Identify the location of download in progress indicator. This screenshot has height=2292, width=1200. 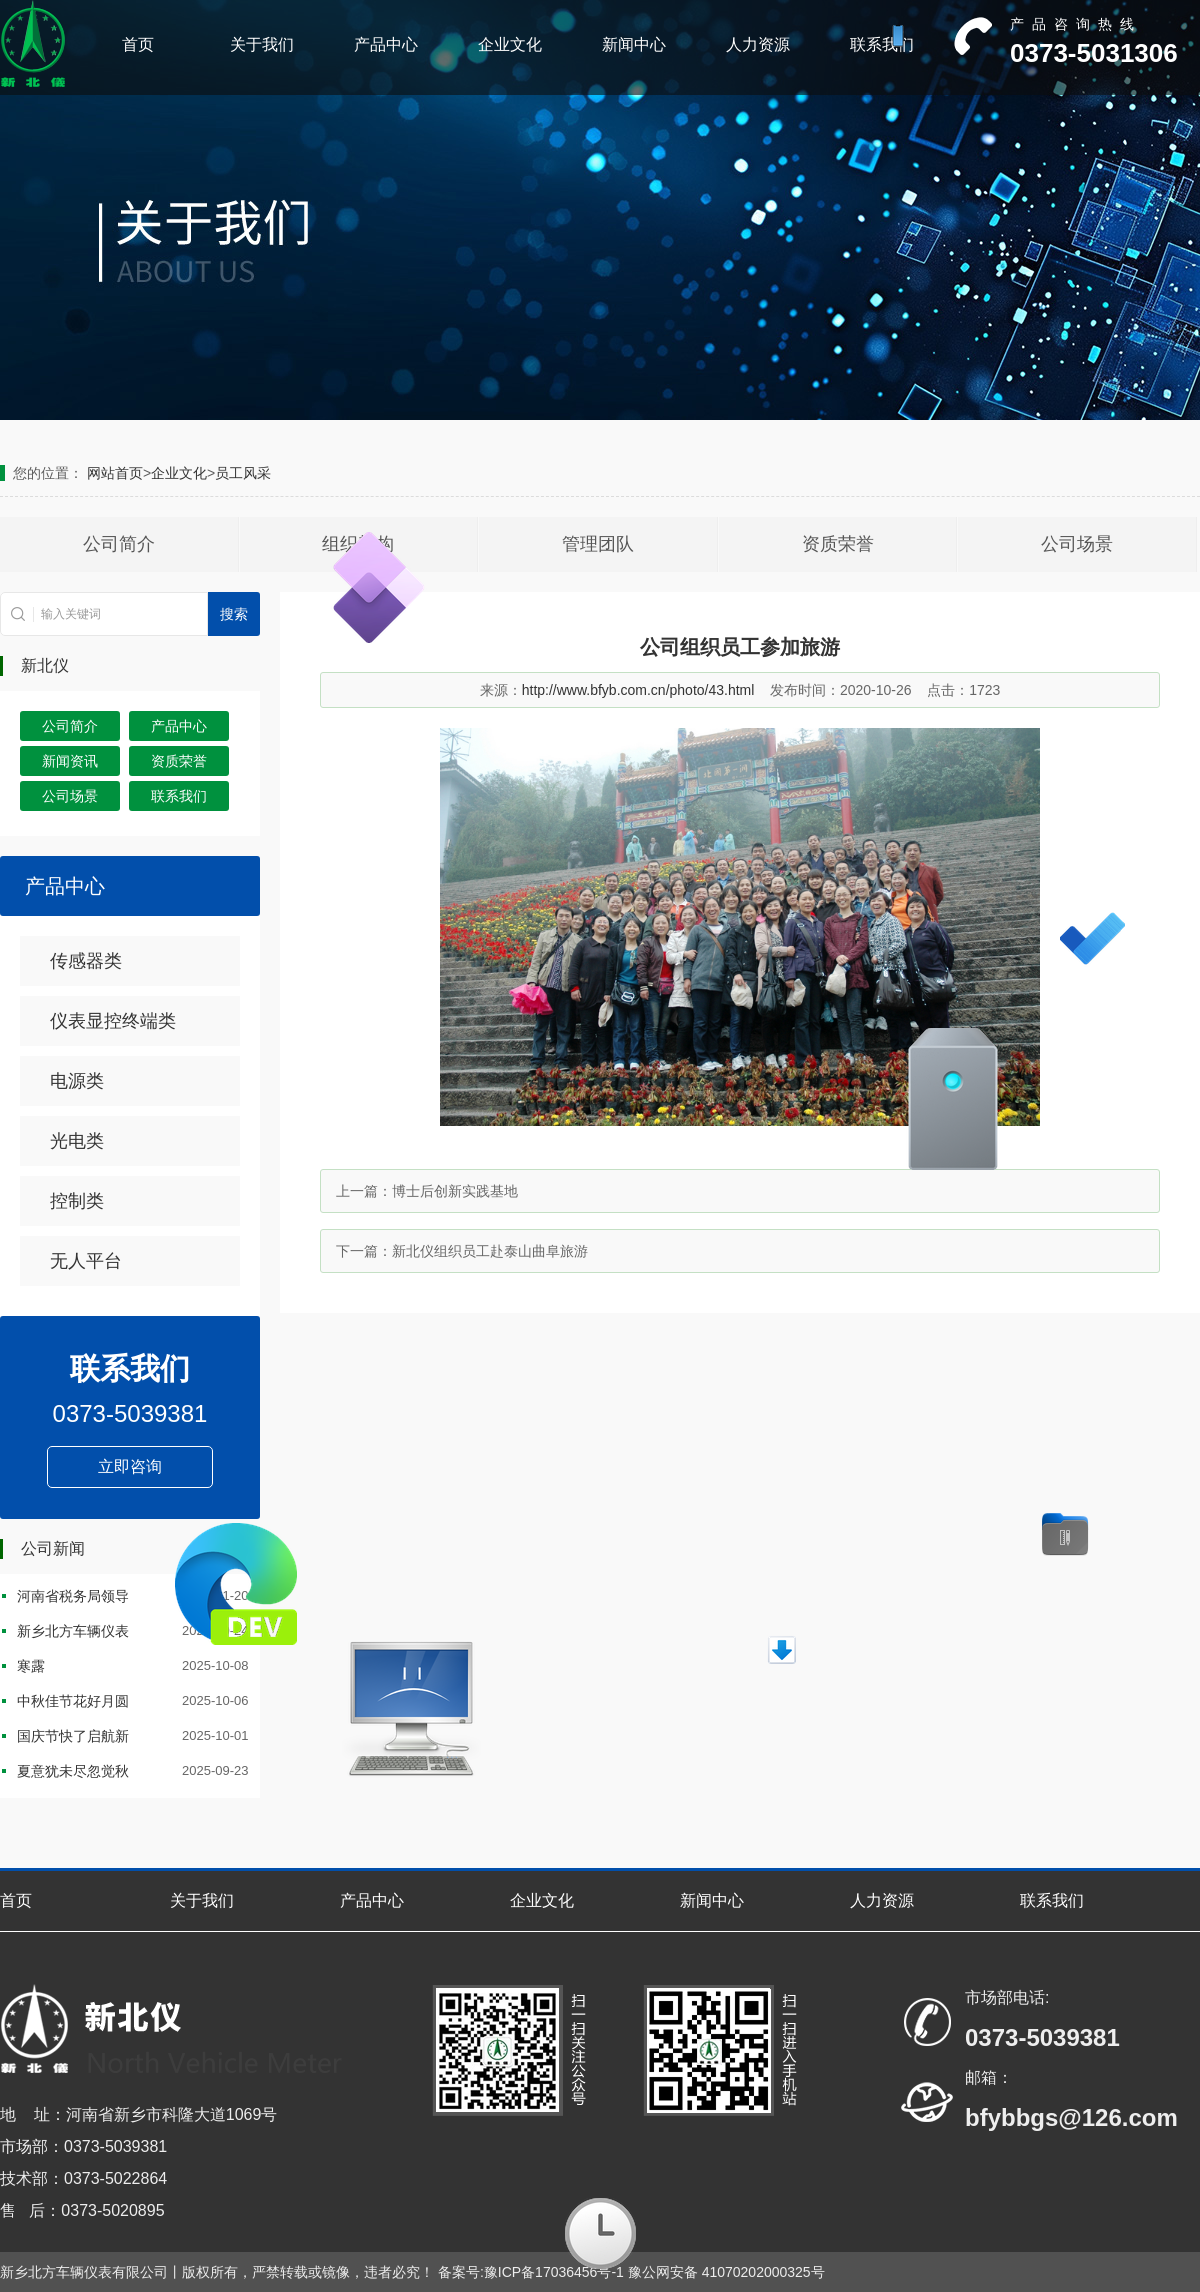
(760, 1628).